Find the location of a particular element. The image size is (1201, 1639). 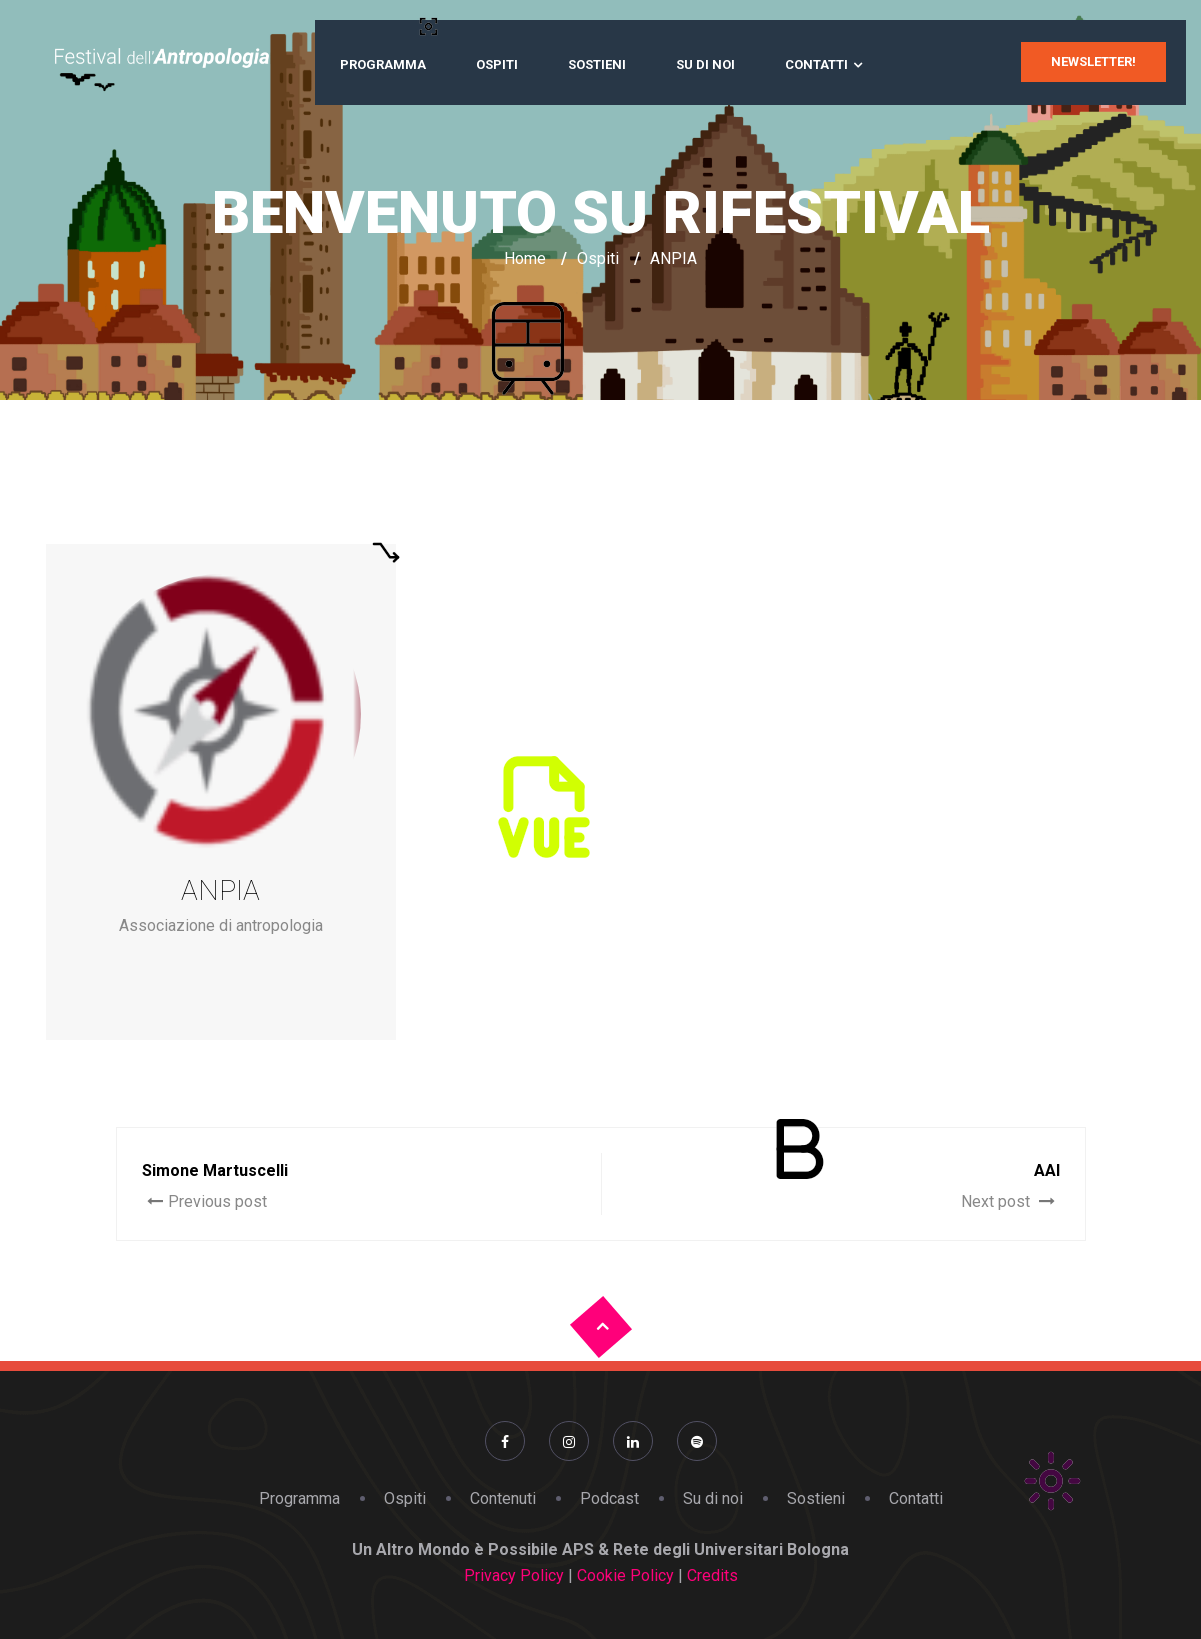

indicates a declining trend or decrease in value is located at coordinates (386, 552).